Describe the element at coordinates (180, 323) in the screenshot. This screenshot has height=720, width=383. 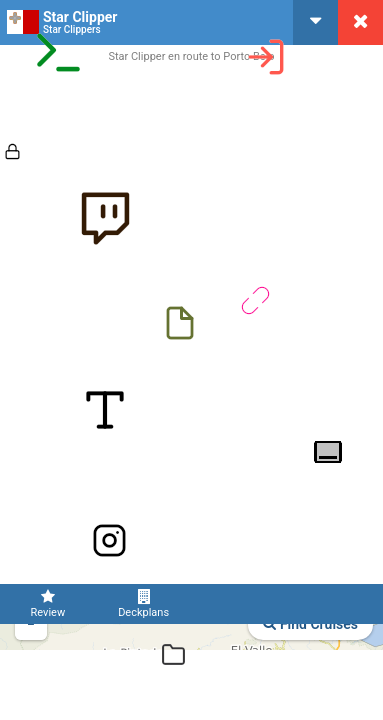
I see `view or open a file` at that location.